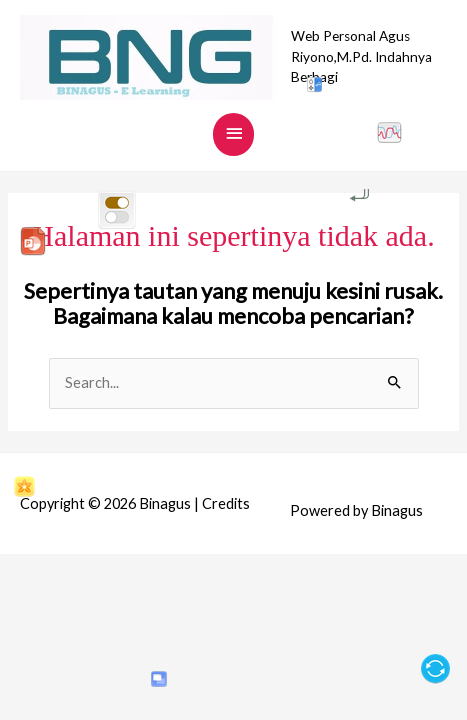 This screenshot has height=720, width=467. I want to click on open system tweaks or settings customization, so click(117, 210).